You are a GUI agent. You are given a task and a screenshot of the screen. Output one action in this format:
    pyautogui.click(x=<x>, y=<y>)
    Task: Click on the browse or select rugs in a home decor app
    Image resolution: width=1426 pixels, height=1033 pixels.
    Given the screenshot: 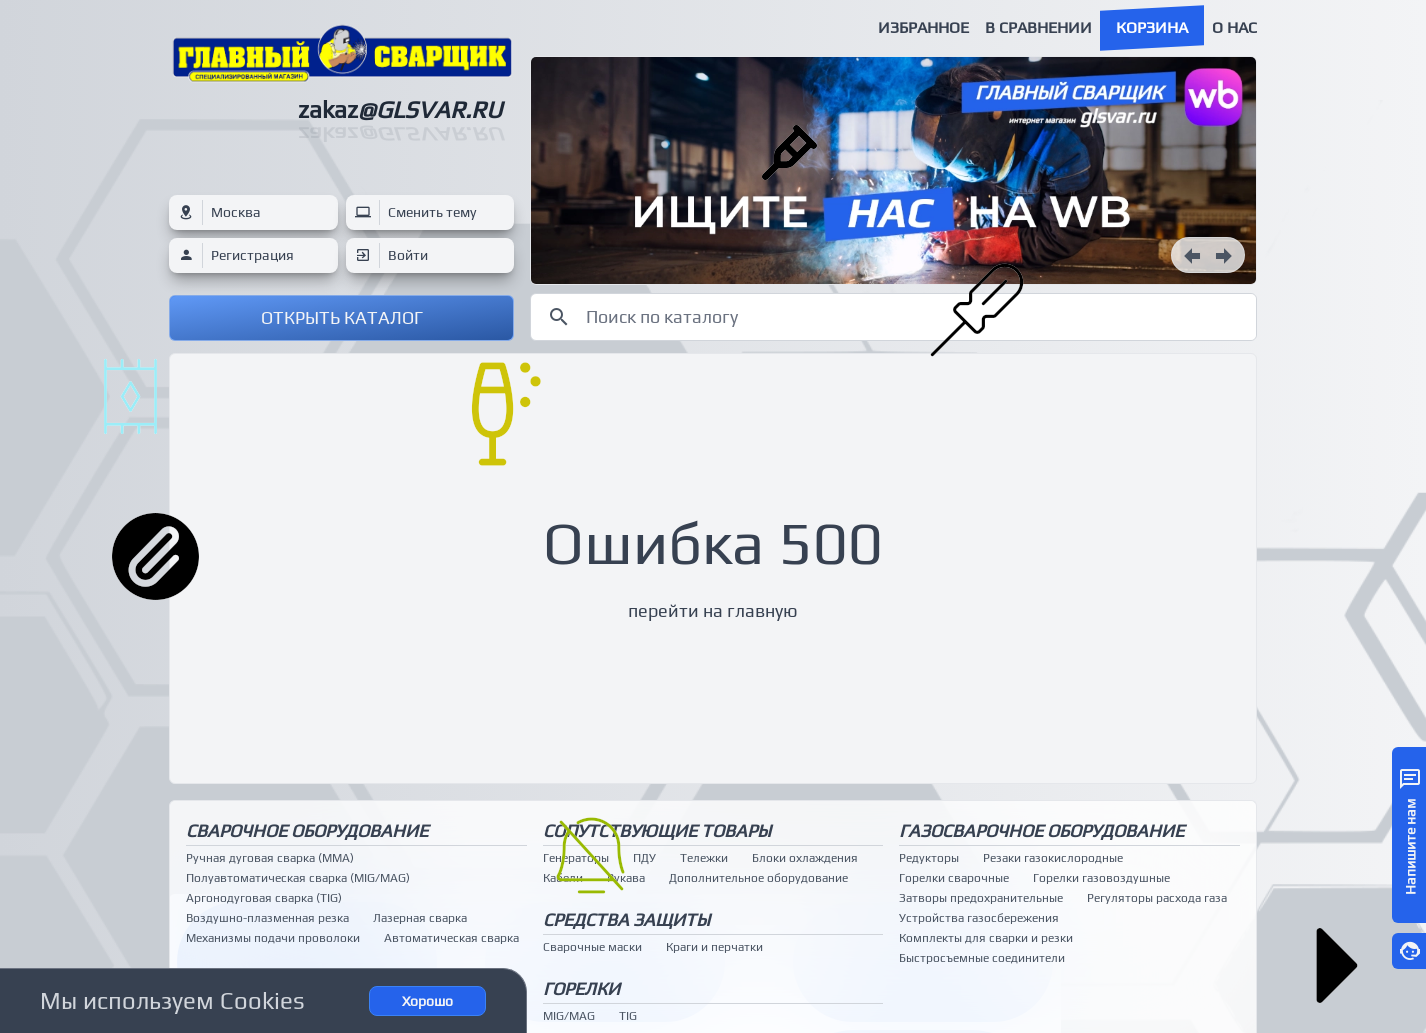 What is the action you would take?
    pyautogui.click(x=130, y=396)
    